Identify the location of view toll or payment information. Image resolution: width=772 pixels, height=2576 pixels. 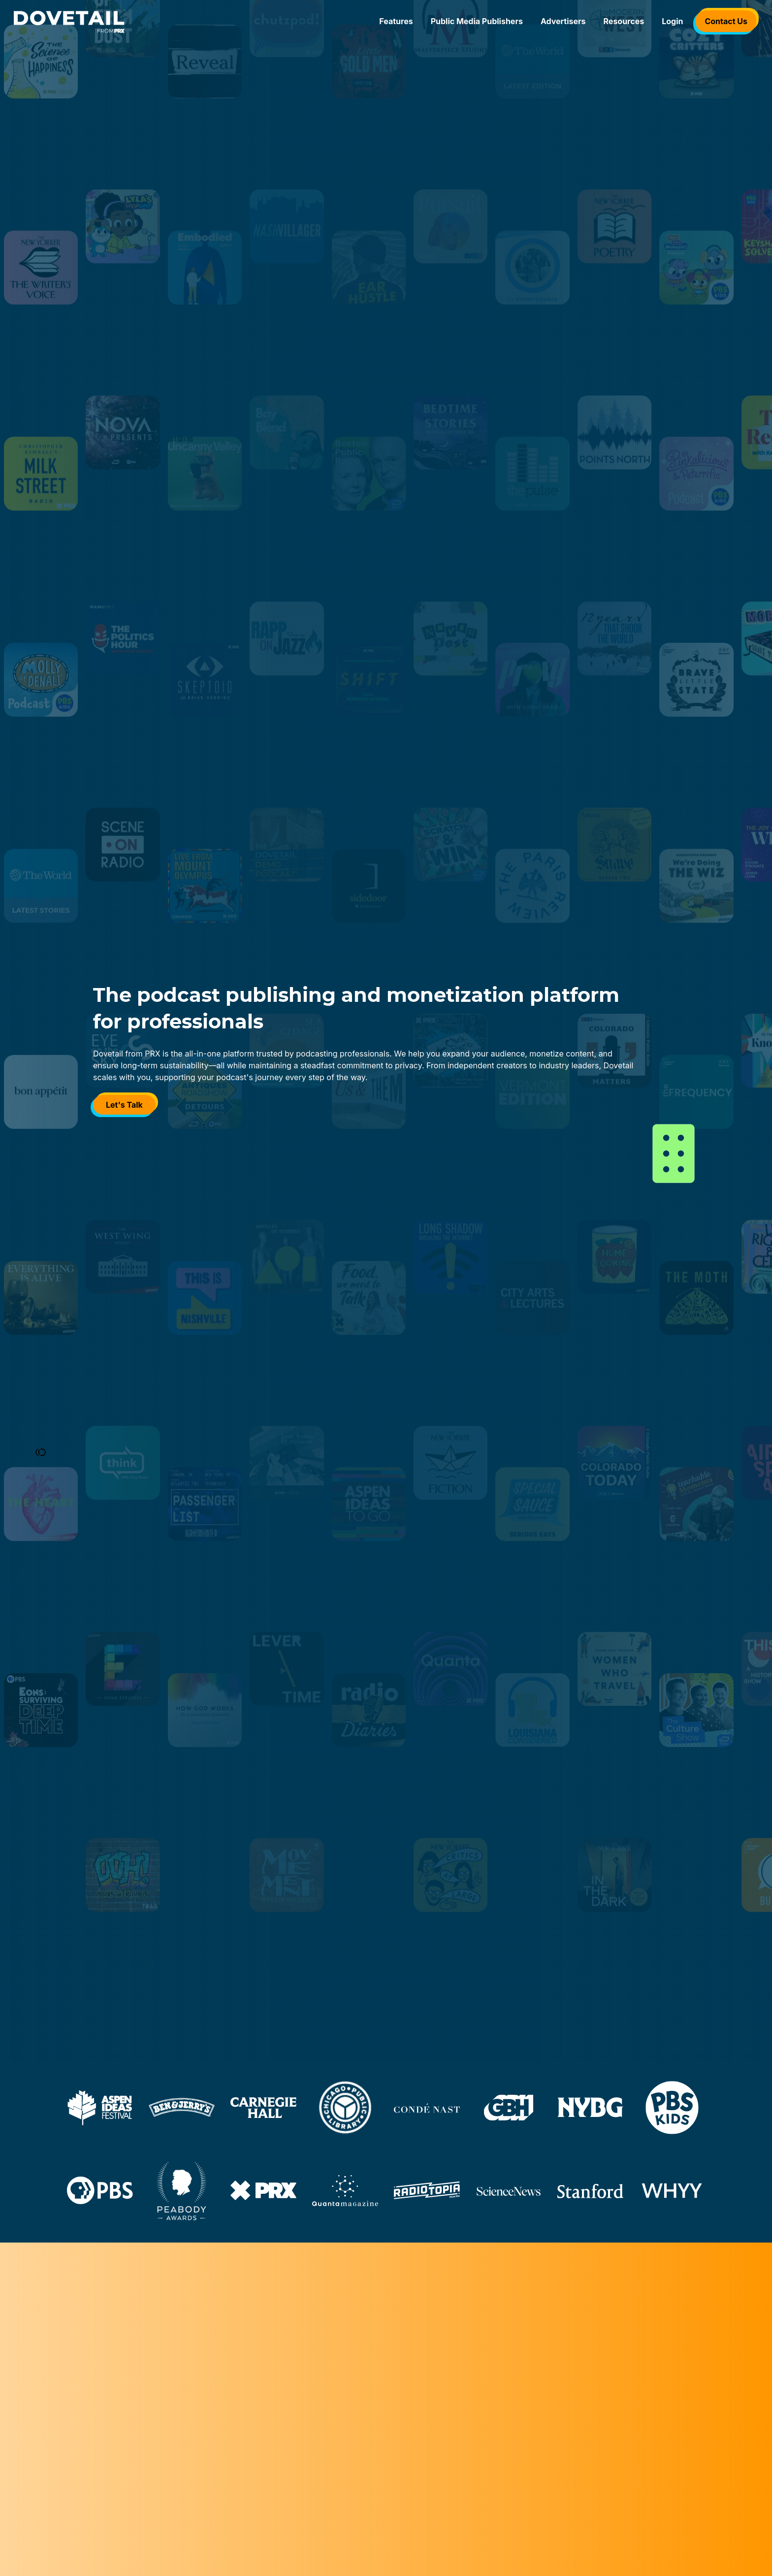
(40, 1452).